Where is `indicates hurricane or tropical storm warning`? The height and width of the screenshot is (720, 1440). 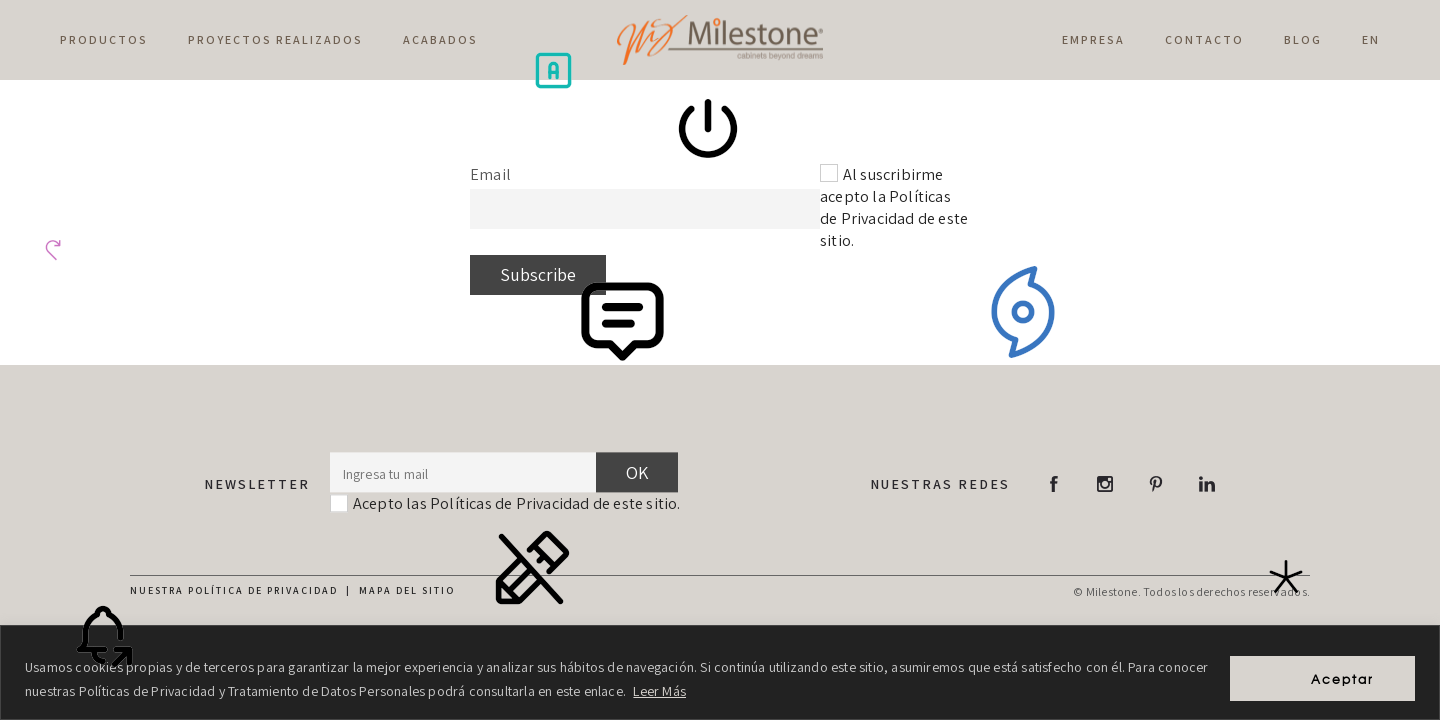
indicates hurricane or tropical storm warning is located at coordinates (1023, 312).